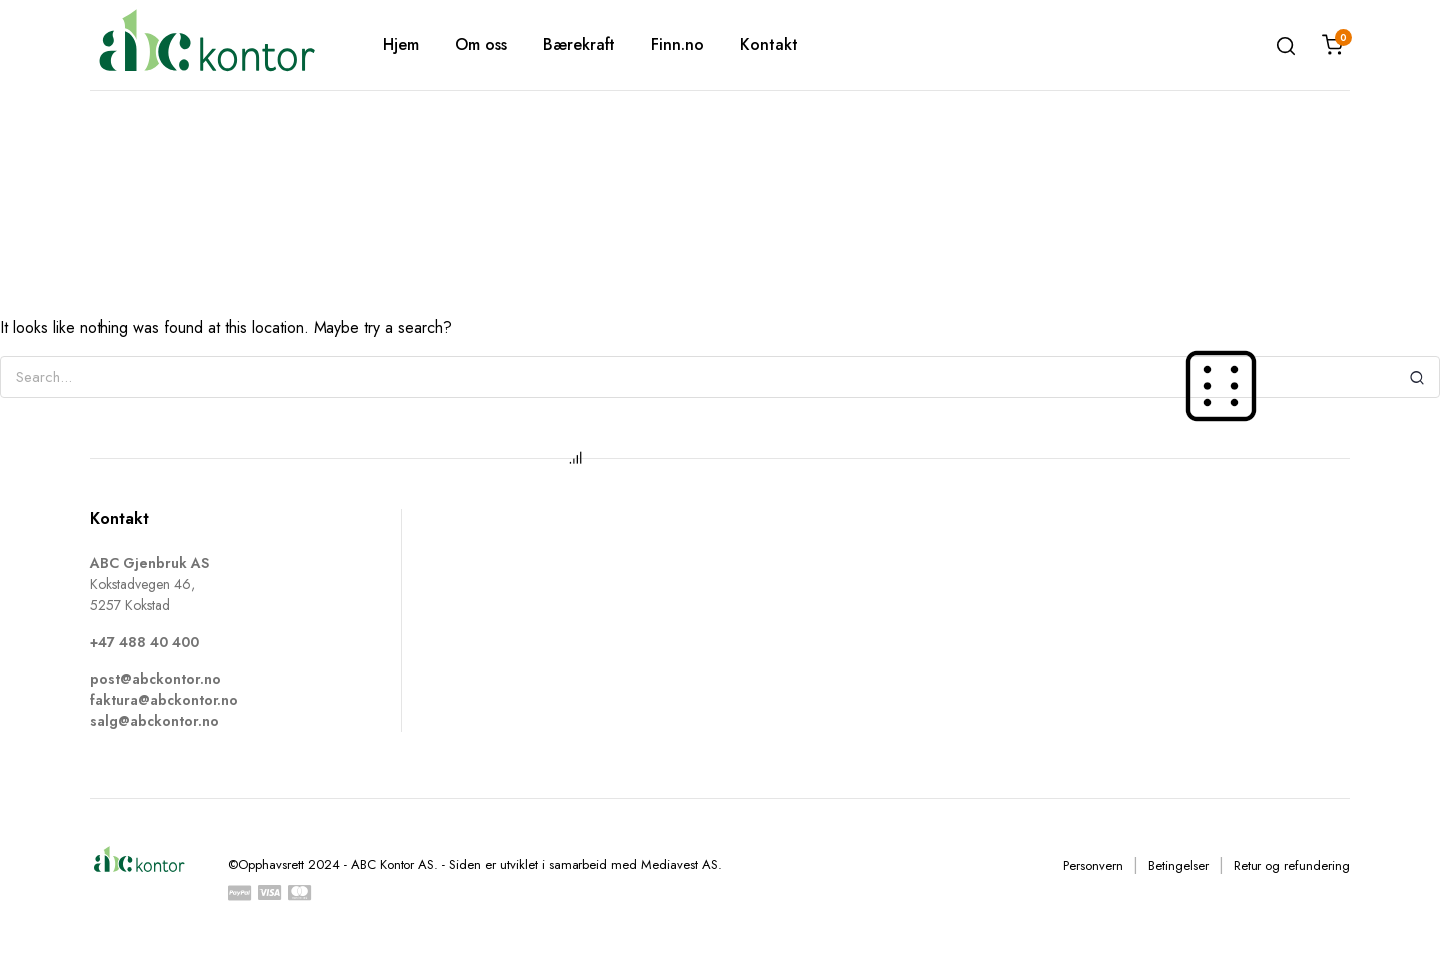  What do you see at coordinates (578, 457) in the screenshot?
I see `indicates strong cellular network connection` at bounding box center [578, 457].